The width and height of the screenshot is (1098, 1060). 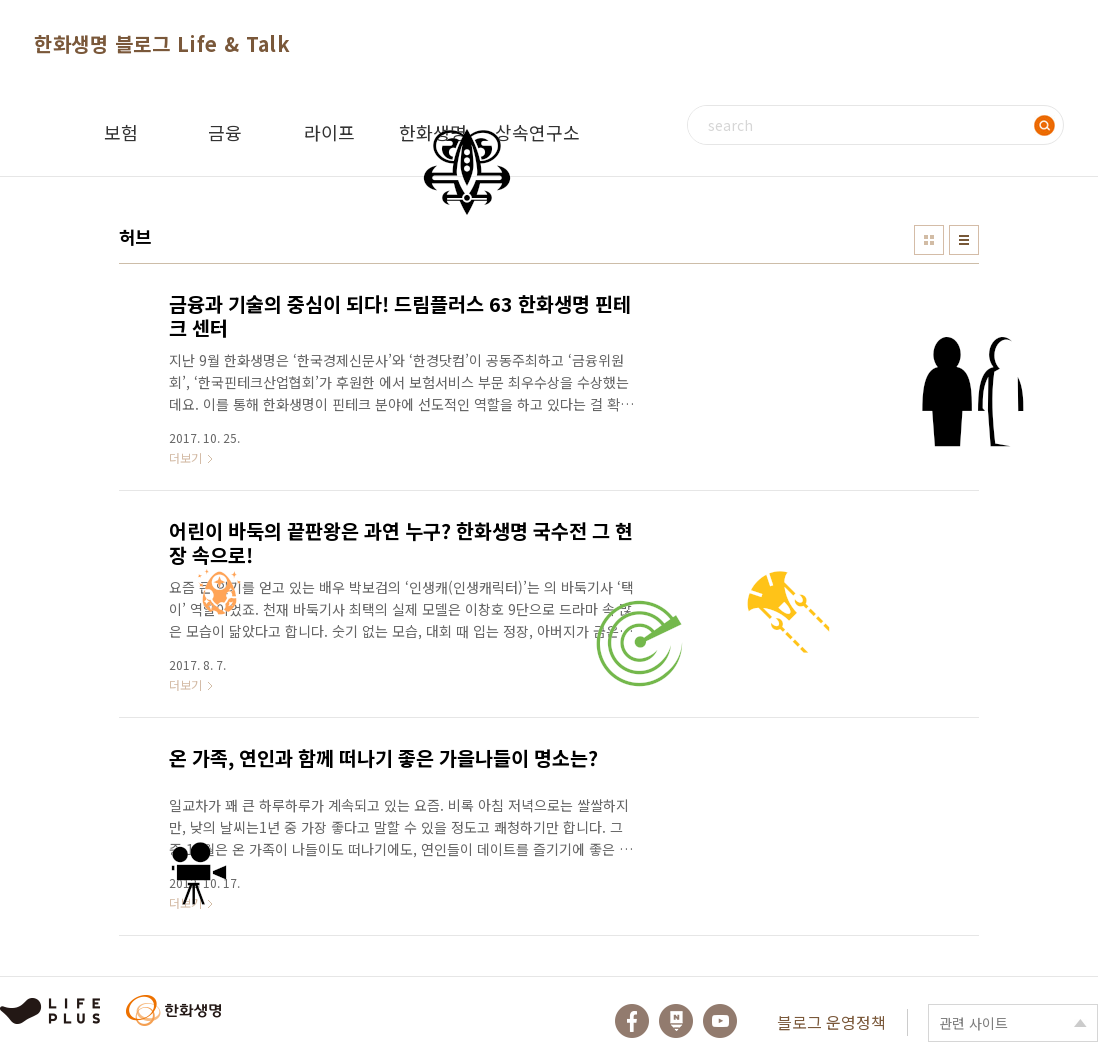 I want to click on scan for nearby objects or enemies, so click(x=639, y=643).